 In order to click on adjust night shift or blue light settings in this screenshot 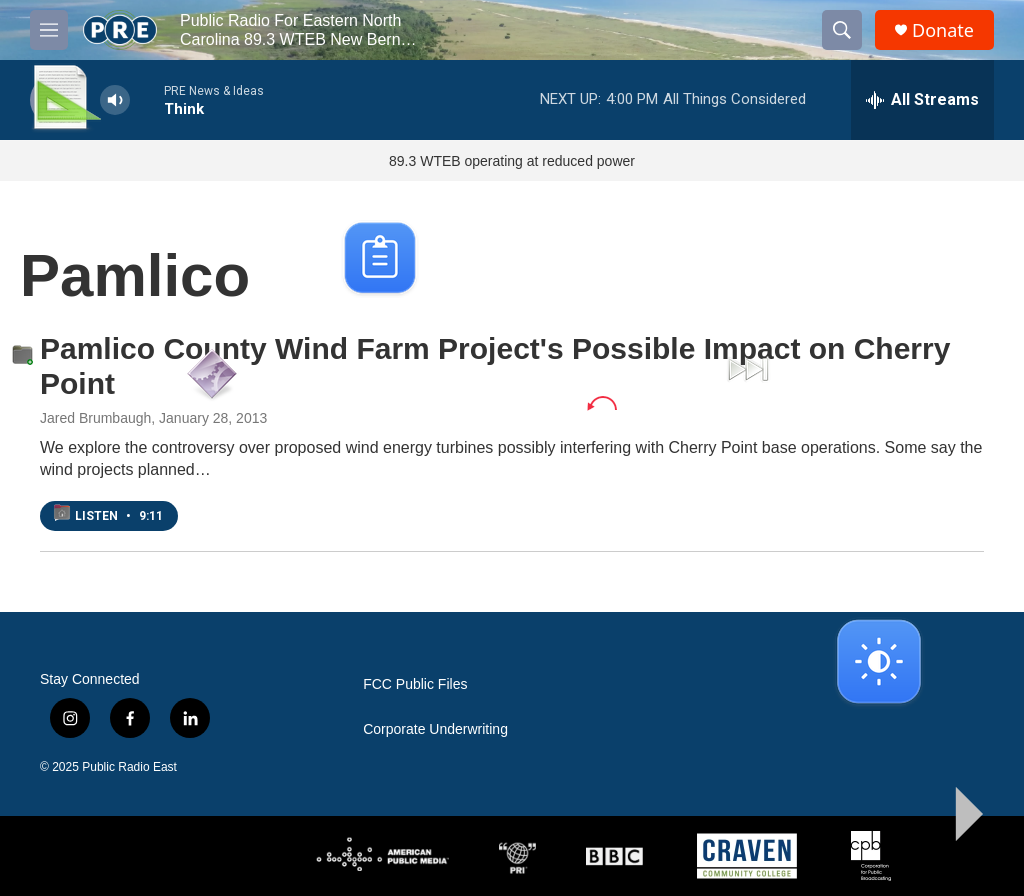, I will do `click(879, 663)`.